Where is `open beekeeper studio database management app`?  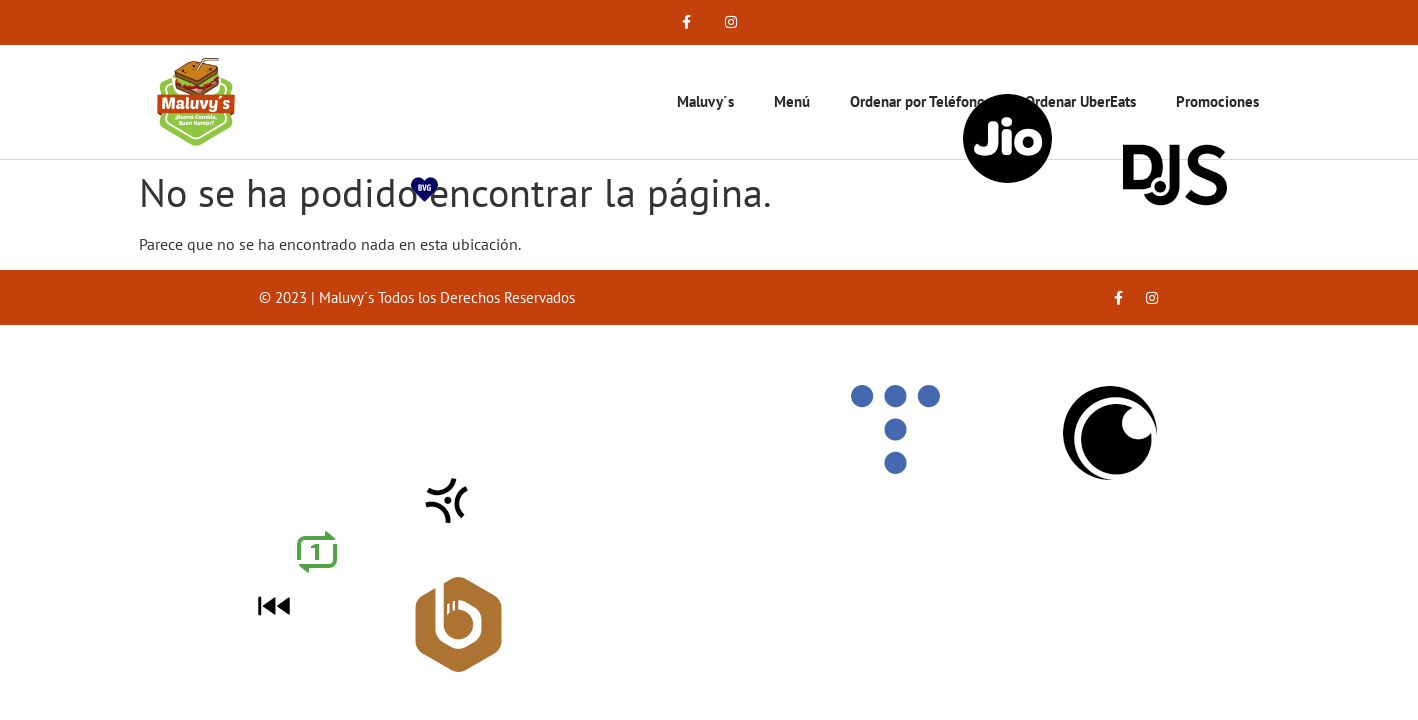
open beekeeper studio database management app is located at coordinates (458, 624).